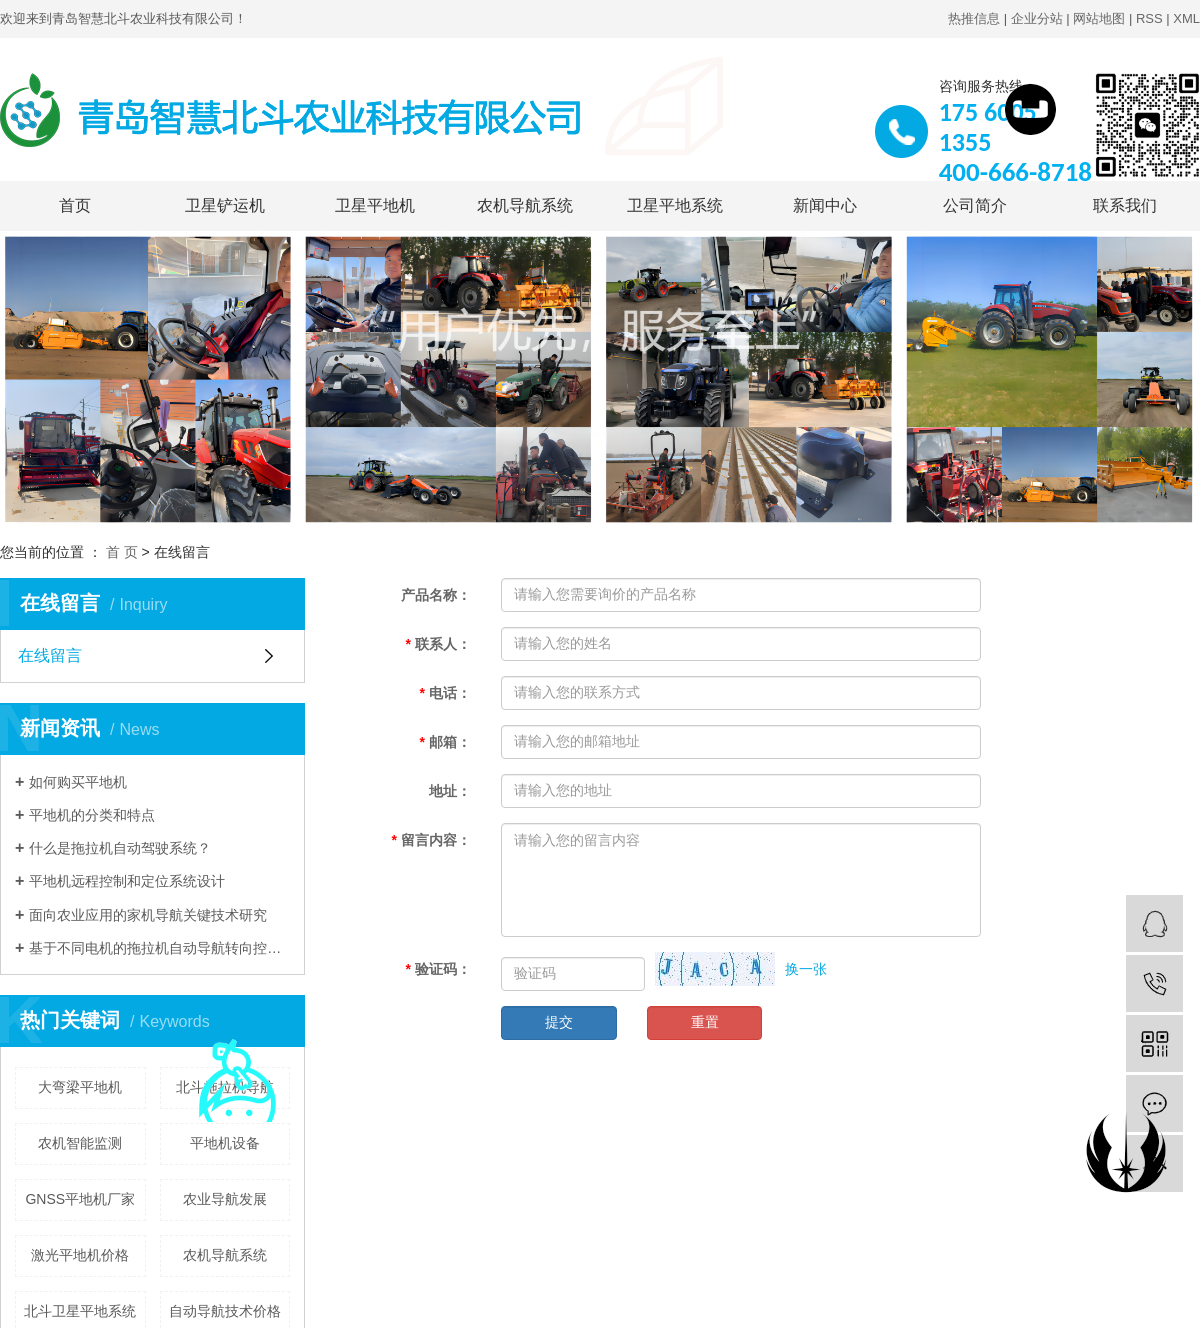 The width and height of the screenshot is (1200, 1328). What do you see at coordinates (1126, 1152) in the screenshot?
I see `jedi order logo from star wars` at bounding box center [1126, 1152].